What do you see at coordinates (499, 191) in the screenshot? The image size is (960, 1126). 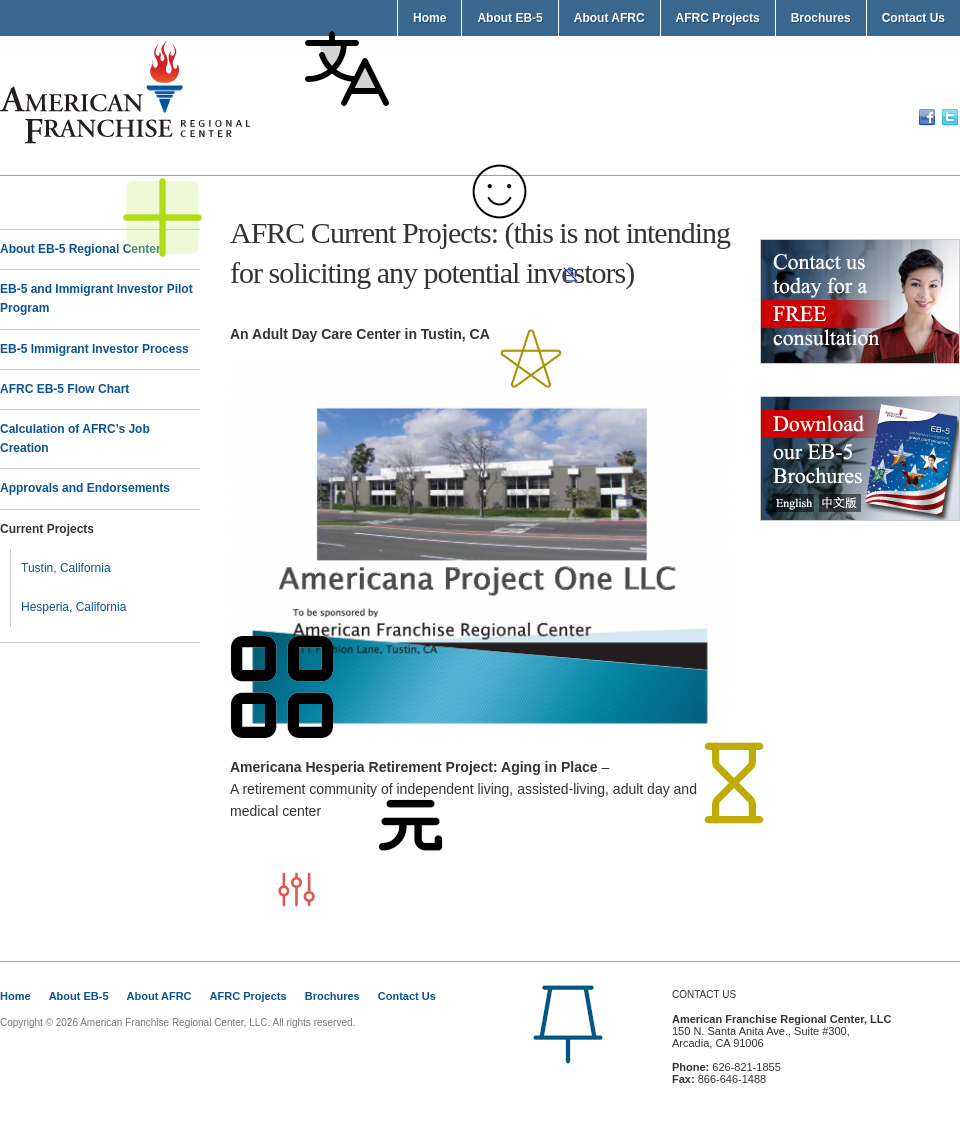 I see `add an emoji or reaction` at bounding box center [499, 191].